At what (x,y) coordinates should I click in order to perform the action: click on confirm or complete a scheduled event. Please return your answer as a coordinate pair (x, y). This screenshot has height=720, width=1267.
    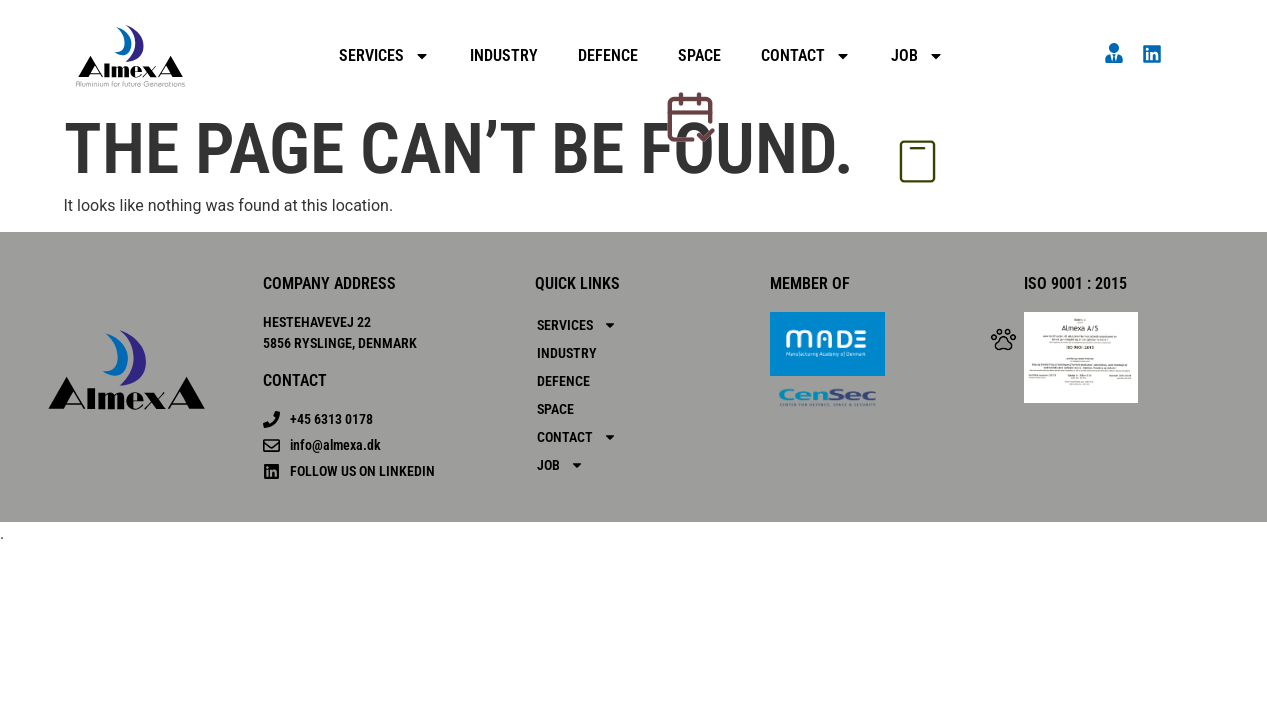
    Looking at the image, I should click on (690, 117).